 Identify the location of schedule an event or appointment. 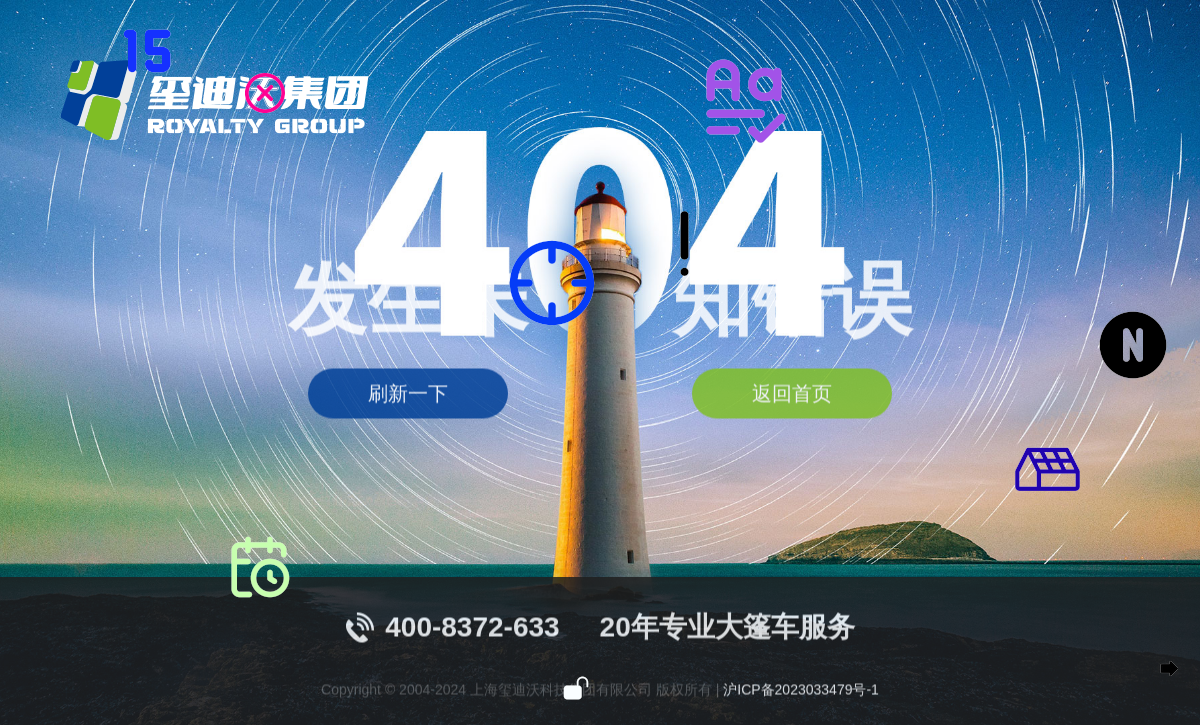
(259, 567).